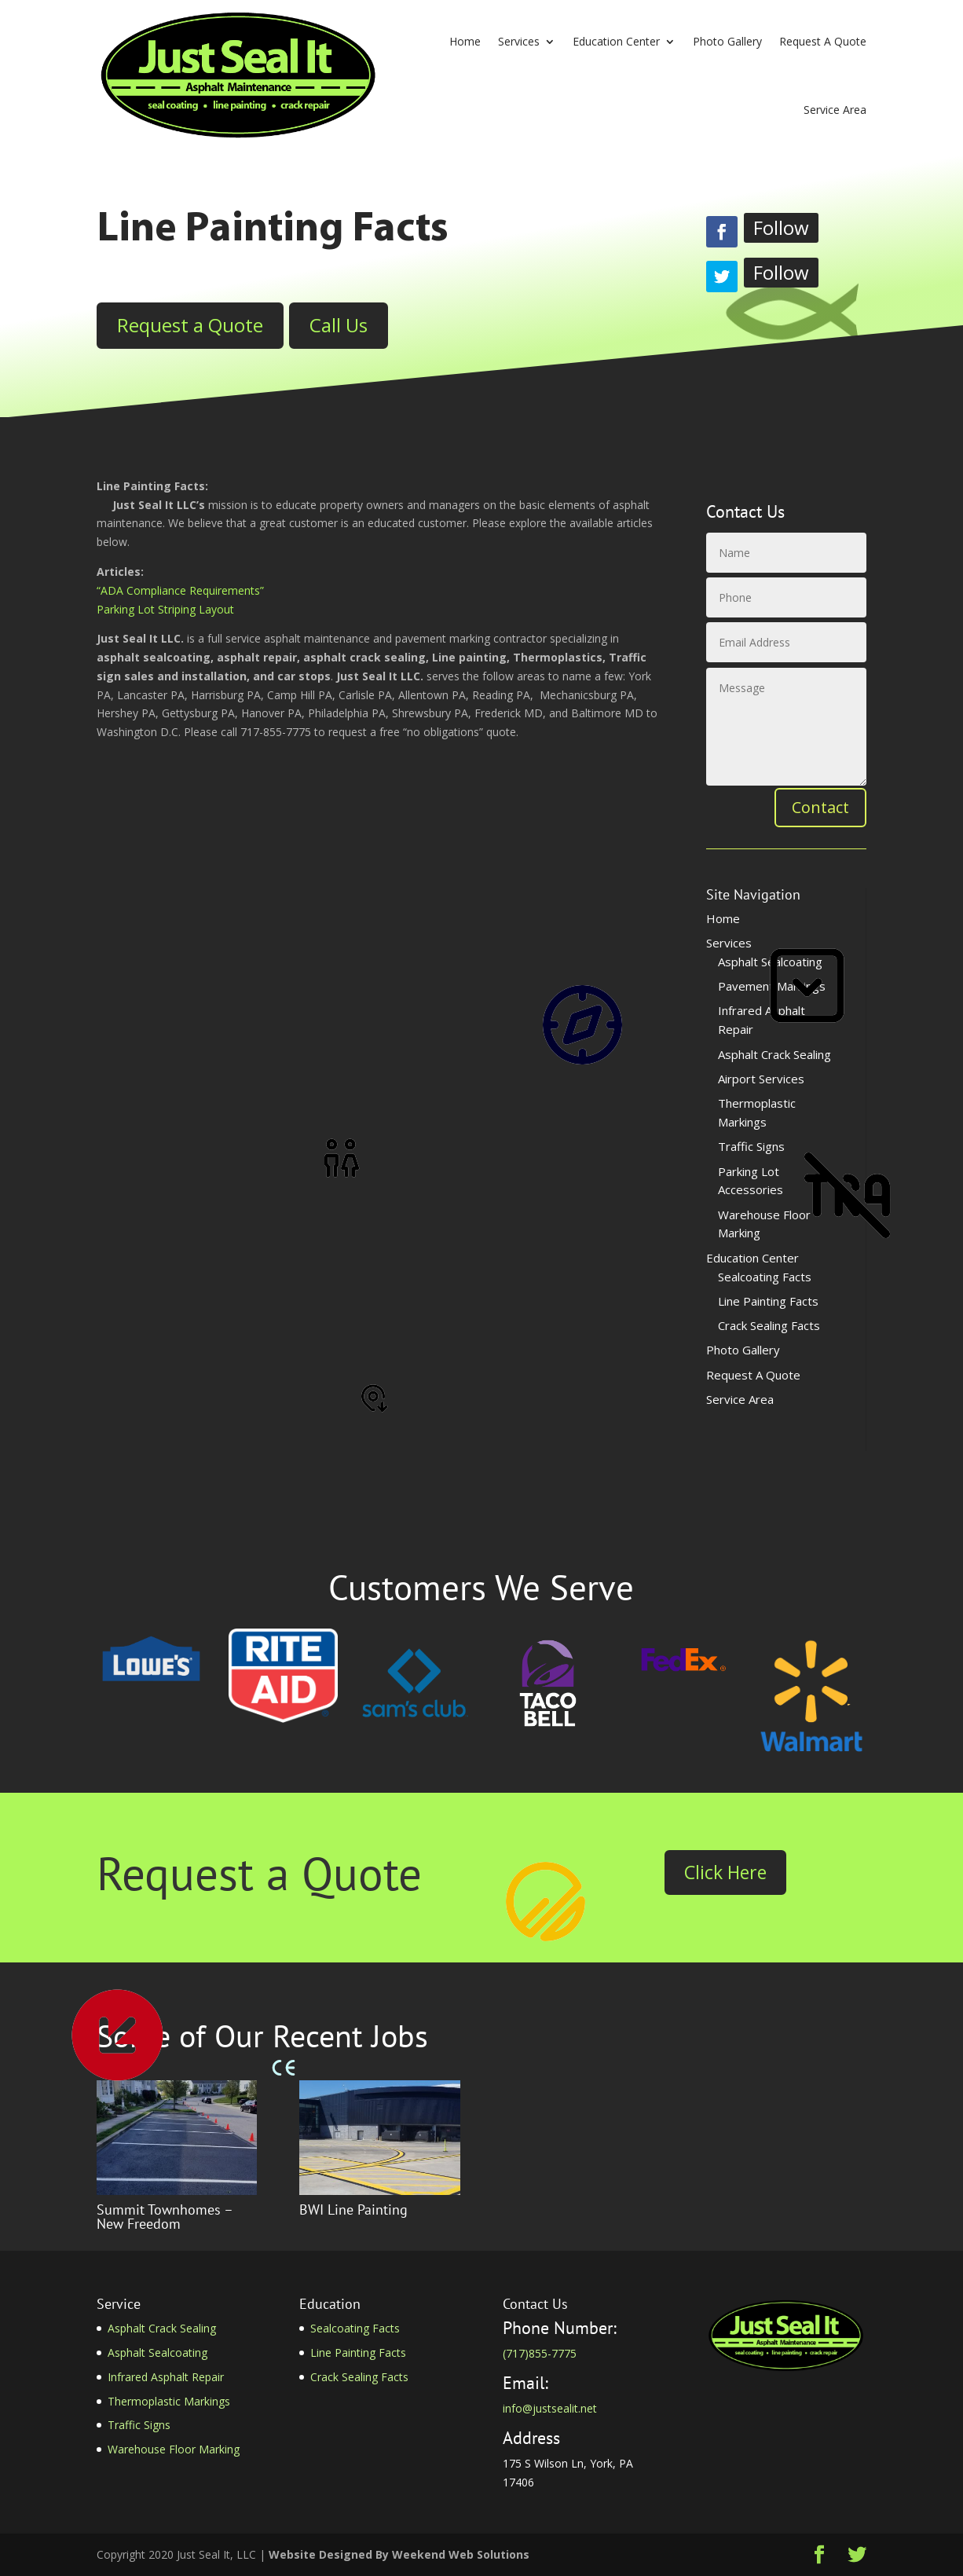  What do you see at coordinates (807, 985) in the screenshot?
I see `open a dropdown menu` at bounding box center [807, 985].